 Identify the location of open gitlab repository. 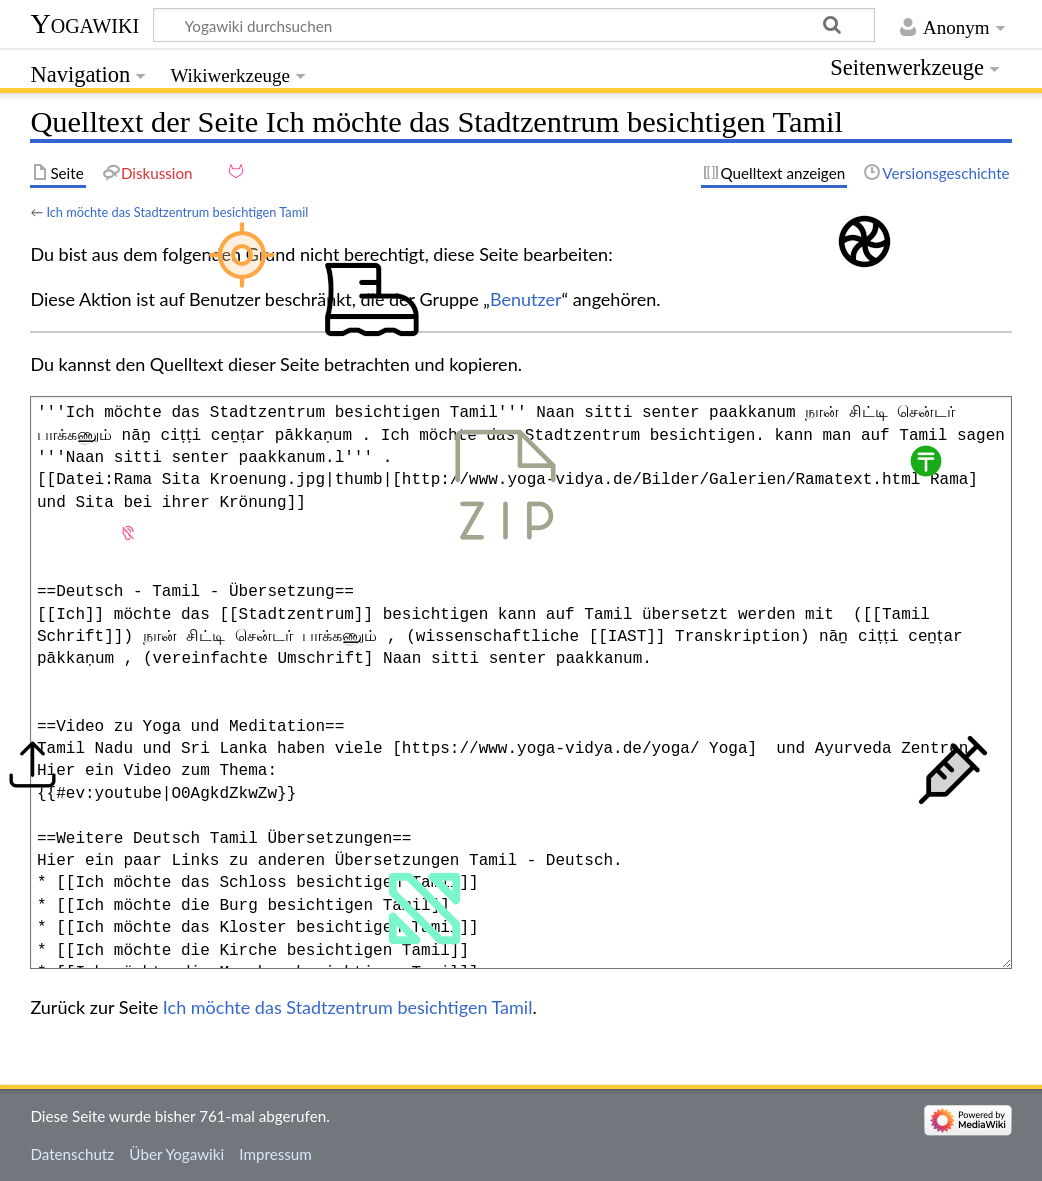
(236, 171).